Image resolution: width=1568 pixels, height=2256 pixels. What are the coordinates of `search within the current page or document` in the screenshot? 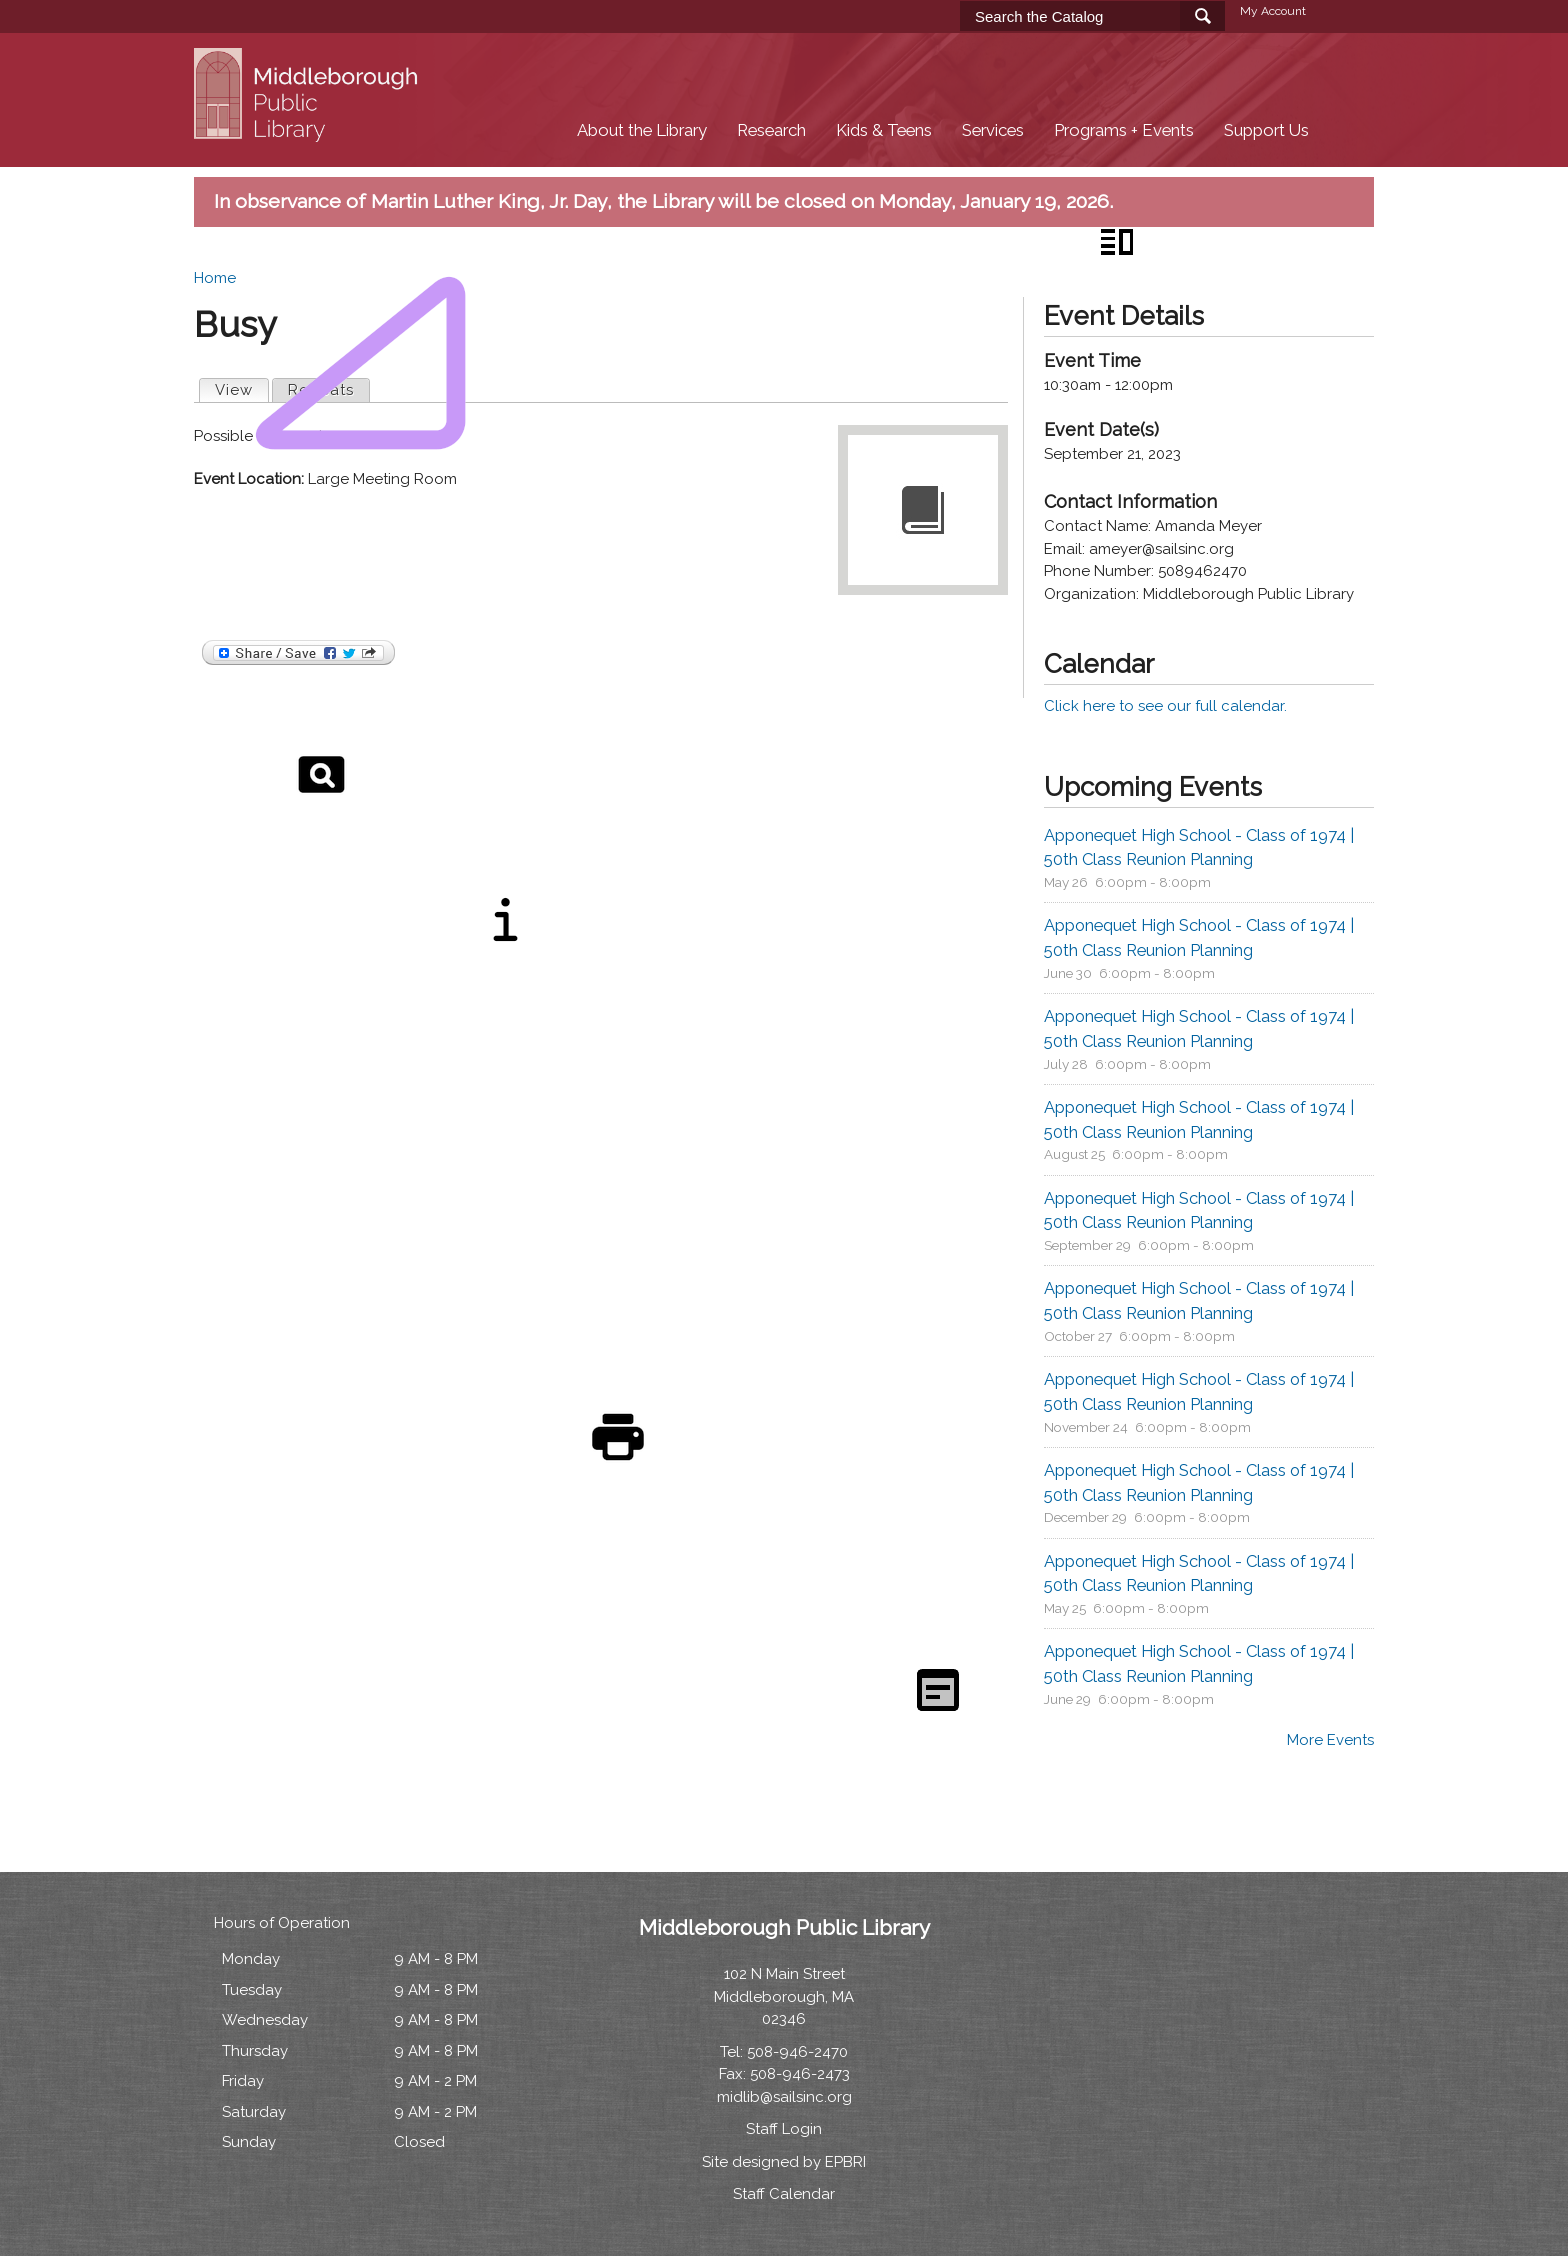 It's located at (321, 774).